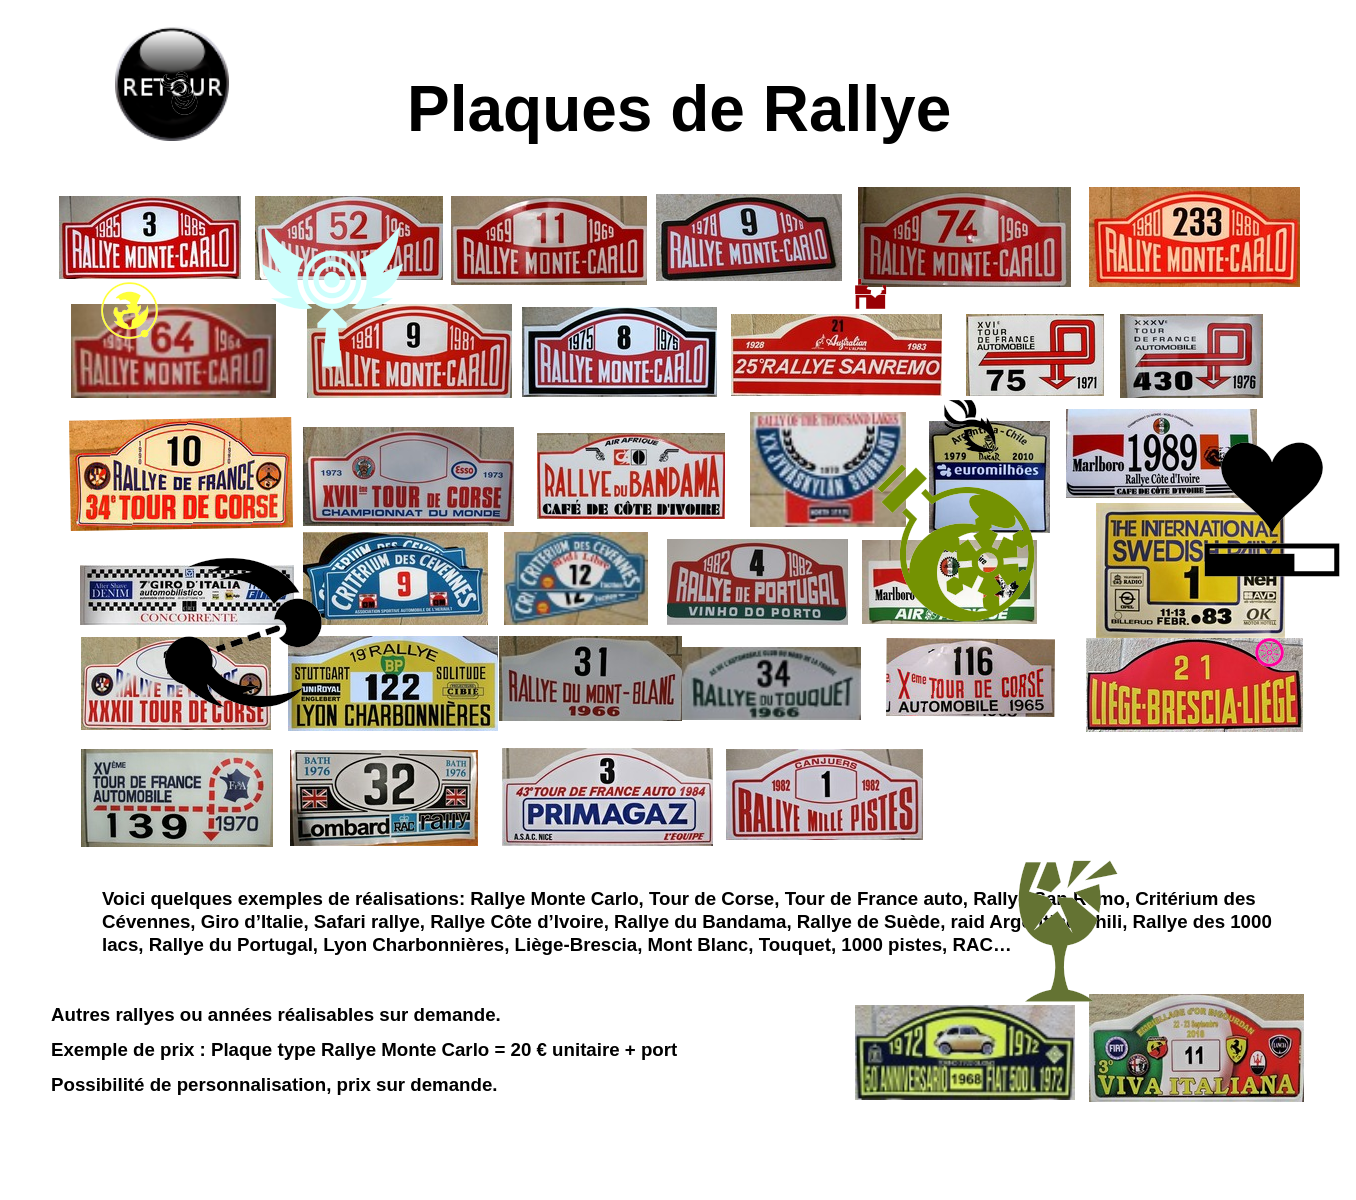  Describe the element at coordinates (180, 93) in the screenshot. I see `incense or aromatherapy item in a game inventory` at that location.